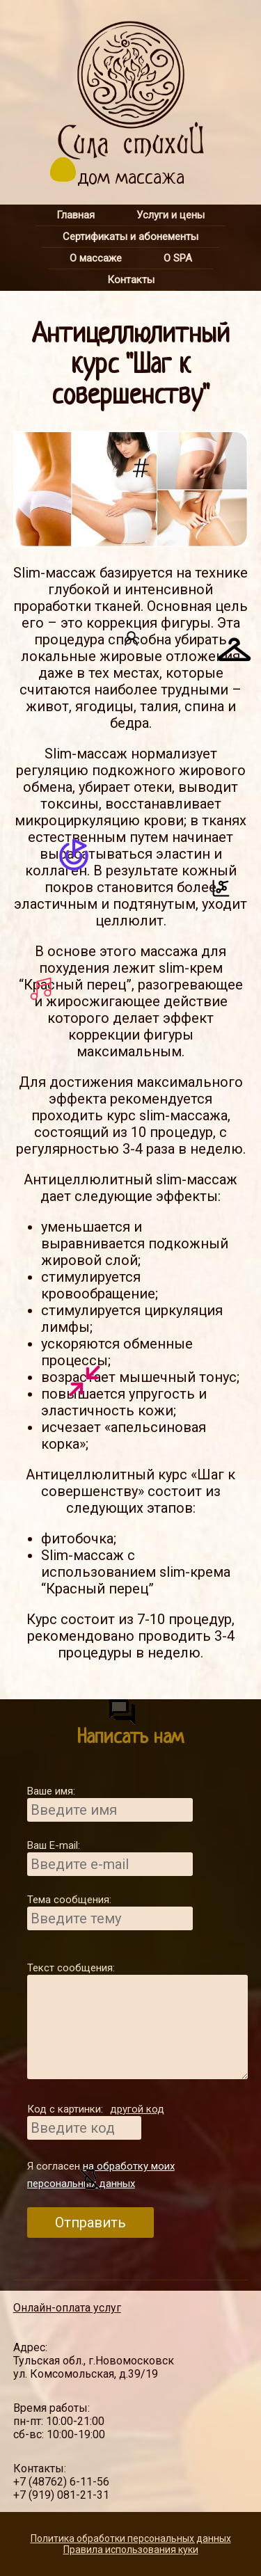 The height and width of the screenshot is (2576, 261). Describe the element at coordinates (74, 854) in the screenshot. I see `set or track a goal` at that location.